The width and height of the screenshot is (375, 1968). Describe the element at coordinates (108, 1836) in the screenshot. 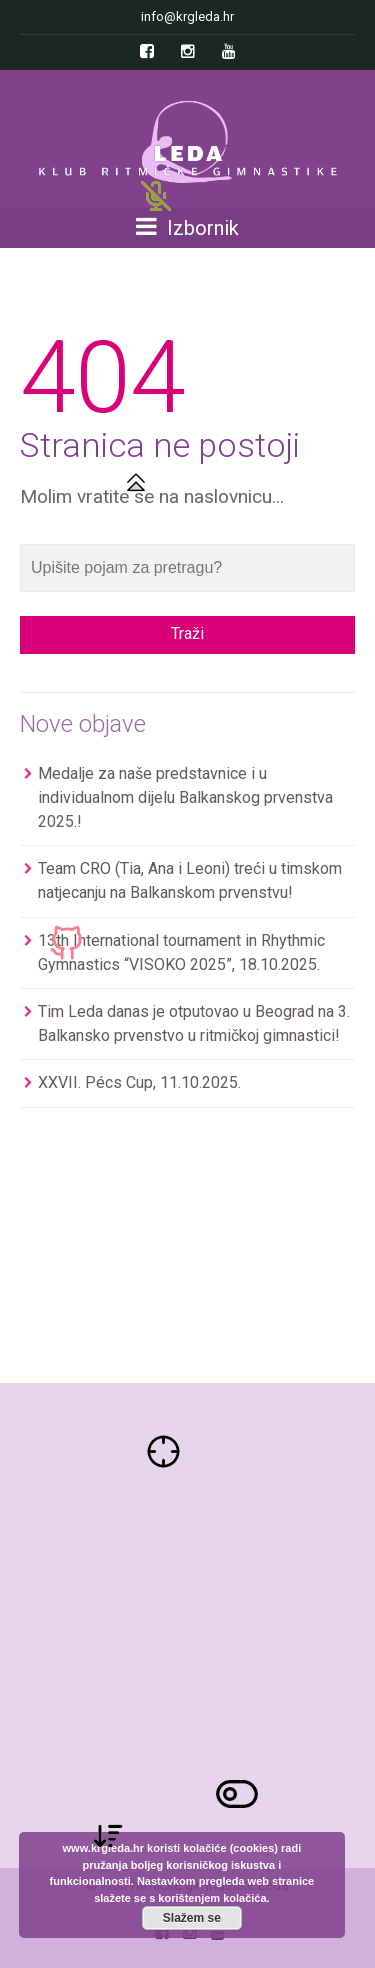

I see `sort items from largest to smallest` at that location.